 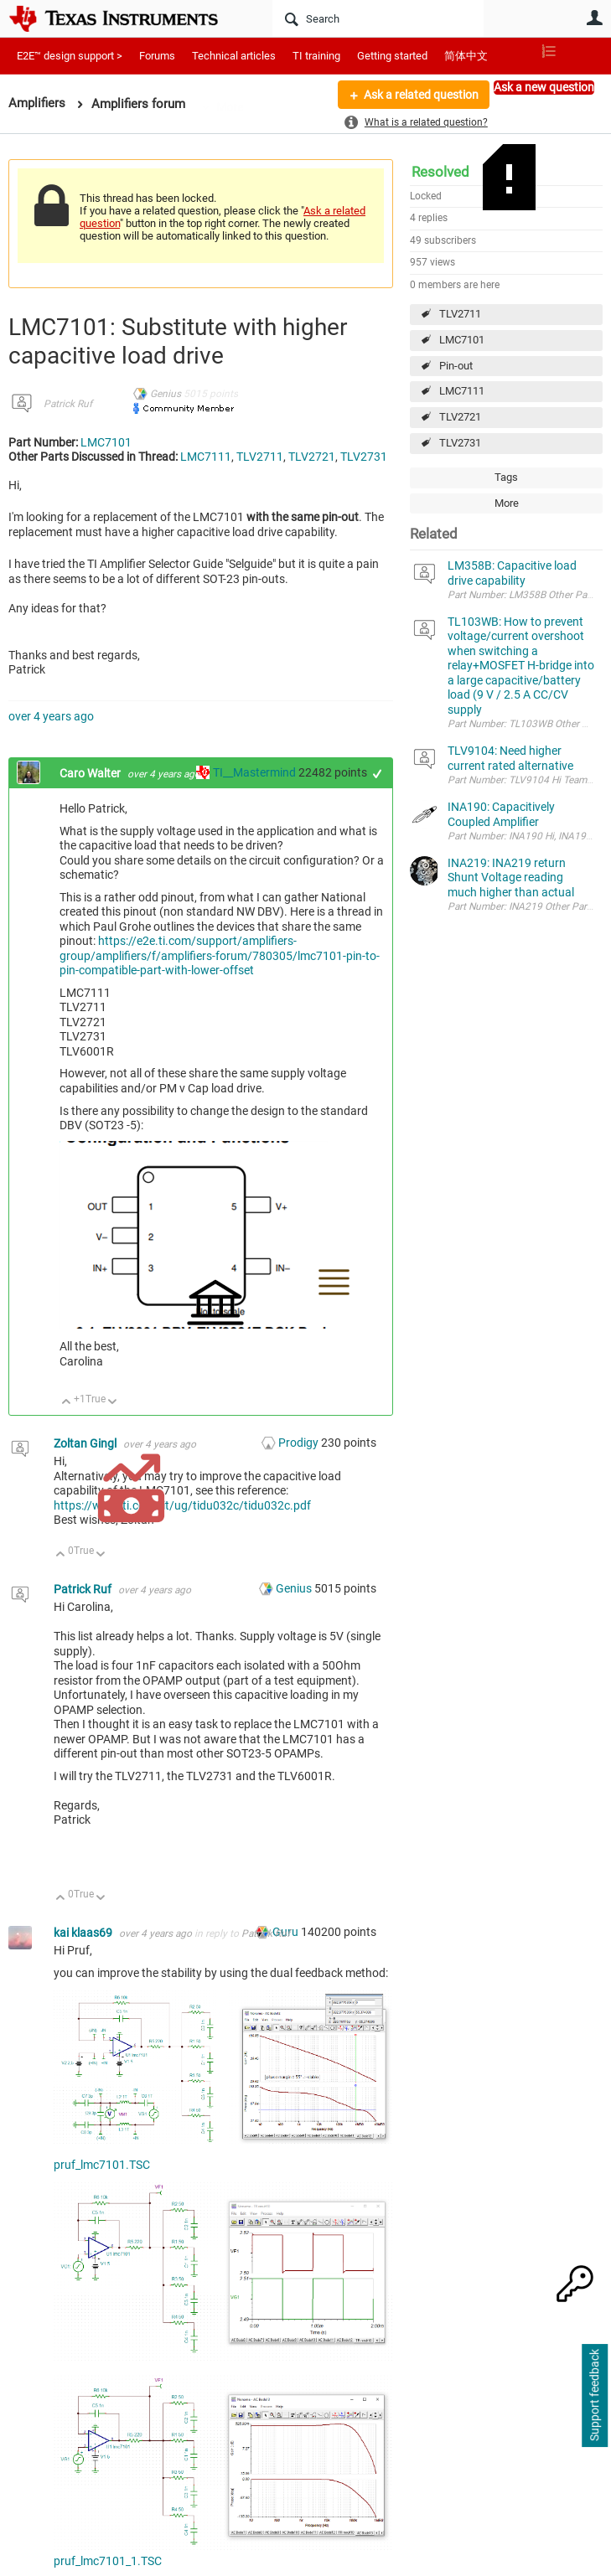 I want to click on access banking or financial services, so click(x=215, y=1304).